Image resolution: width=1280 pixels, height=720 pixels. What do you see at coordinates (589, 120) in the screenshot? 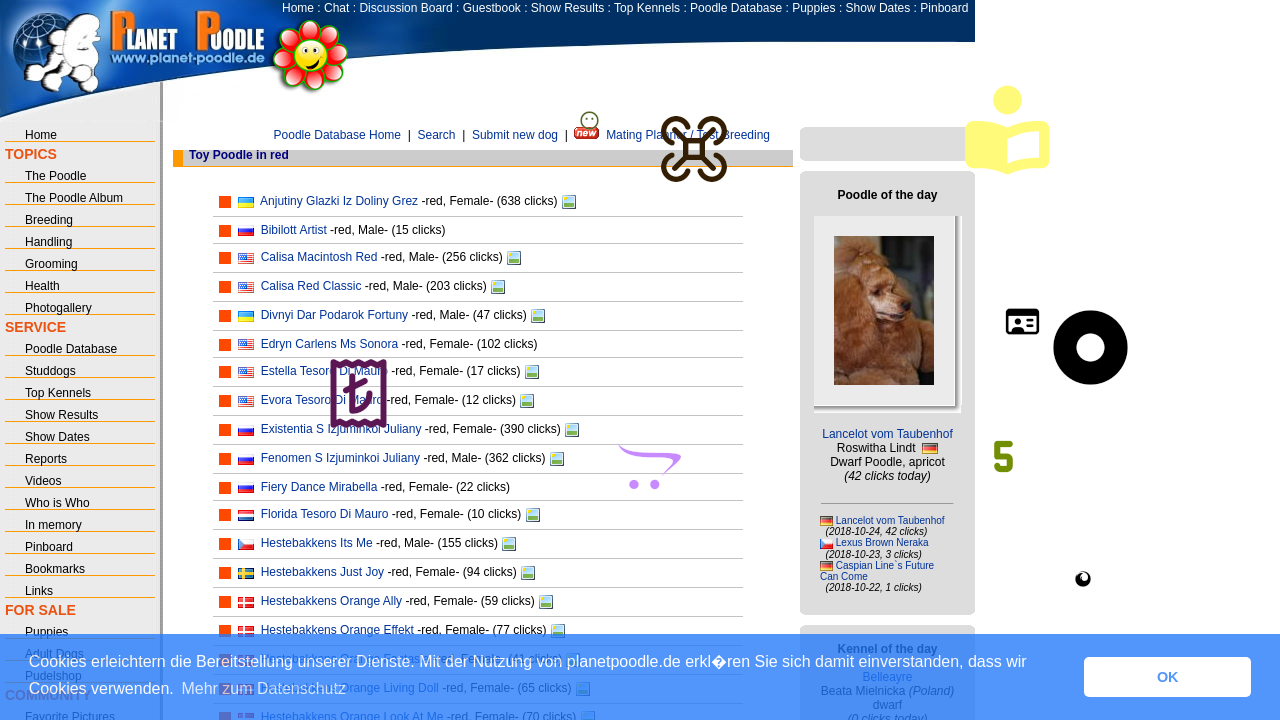
I see `indicates a neutral or indifferent reaction` at bounding box center [589, 120].